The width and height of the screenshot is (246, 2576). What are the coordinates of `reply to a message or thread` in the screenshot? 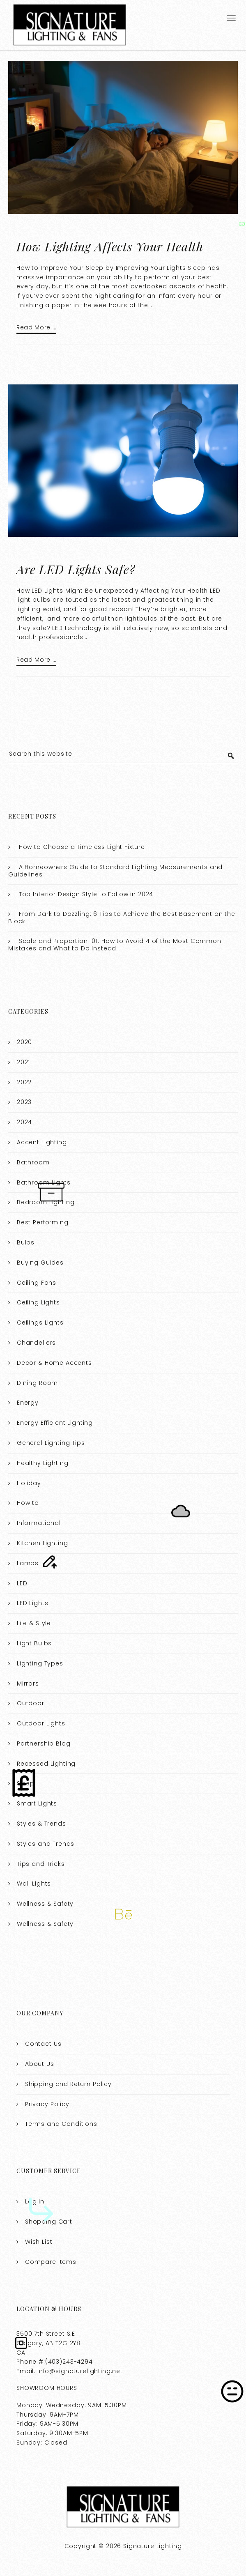 It's located at (41, 2210).